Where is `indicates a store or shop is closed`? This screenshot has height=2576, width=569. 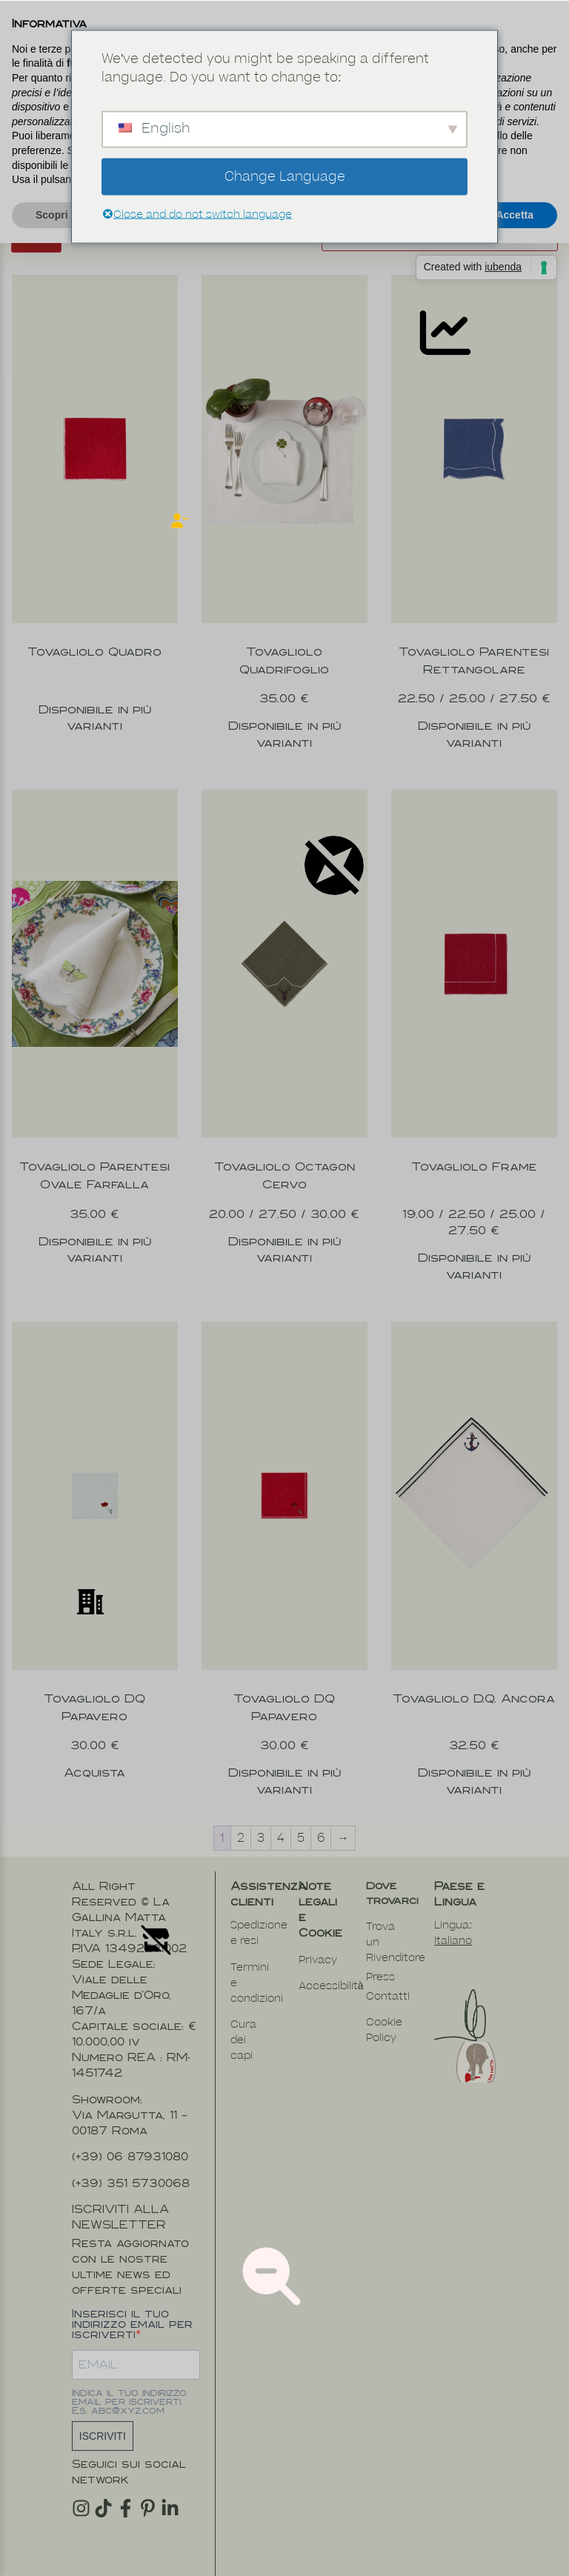 indicates a store or shop is closed is located at coordinates (156, 1940).